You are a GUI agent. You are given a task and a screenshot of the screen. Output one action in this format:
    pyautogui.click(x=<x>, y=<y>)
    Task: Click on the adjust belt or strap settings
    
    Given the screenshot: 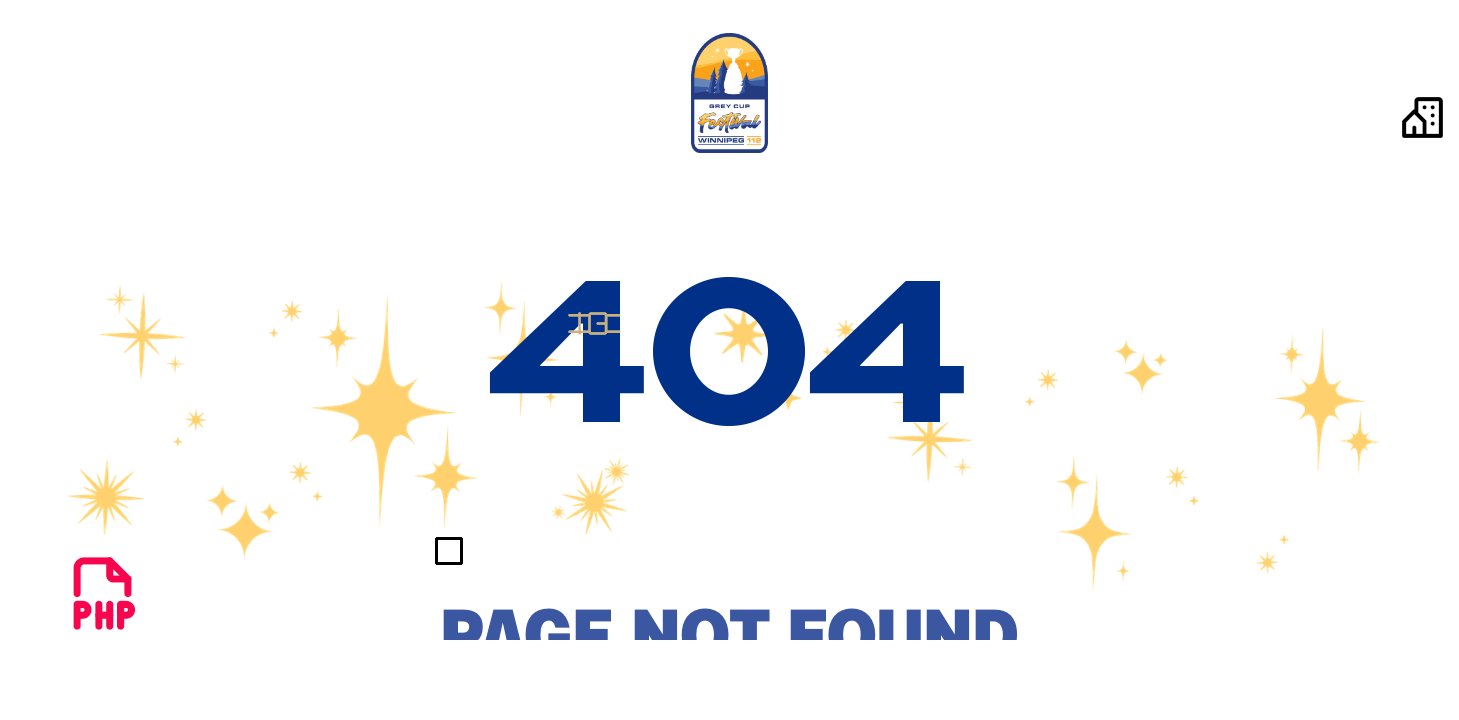 What is the action you would take?
    pyautogui.click(x=594, y=323)
    